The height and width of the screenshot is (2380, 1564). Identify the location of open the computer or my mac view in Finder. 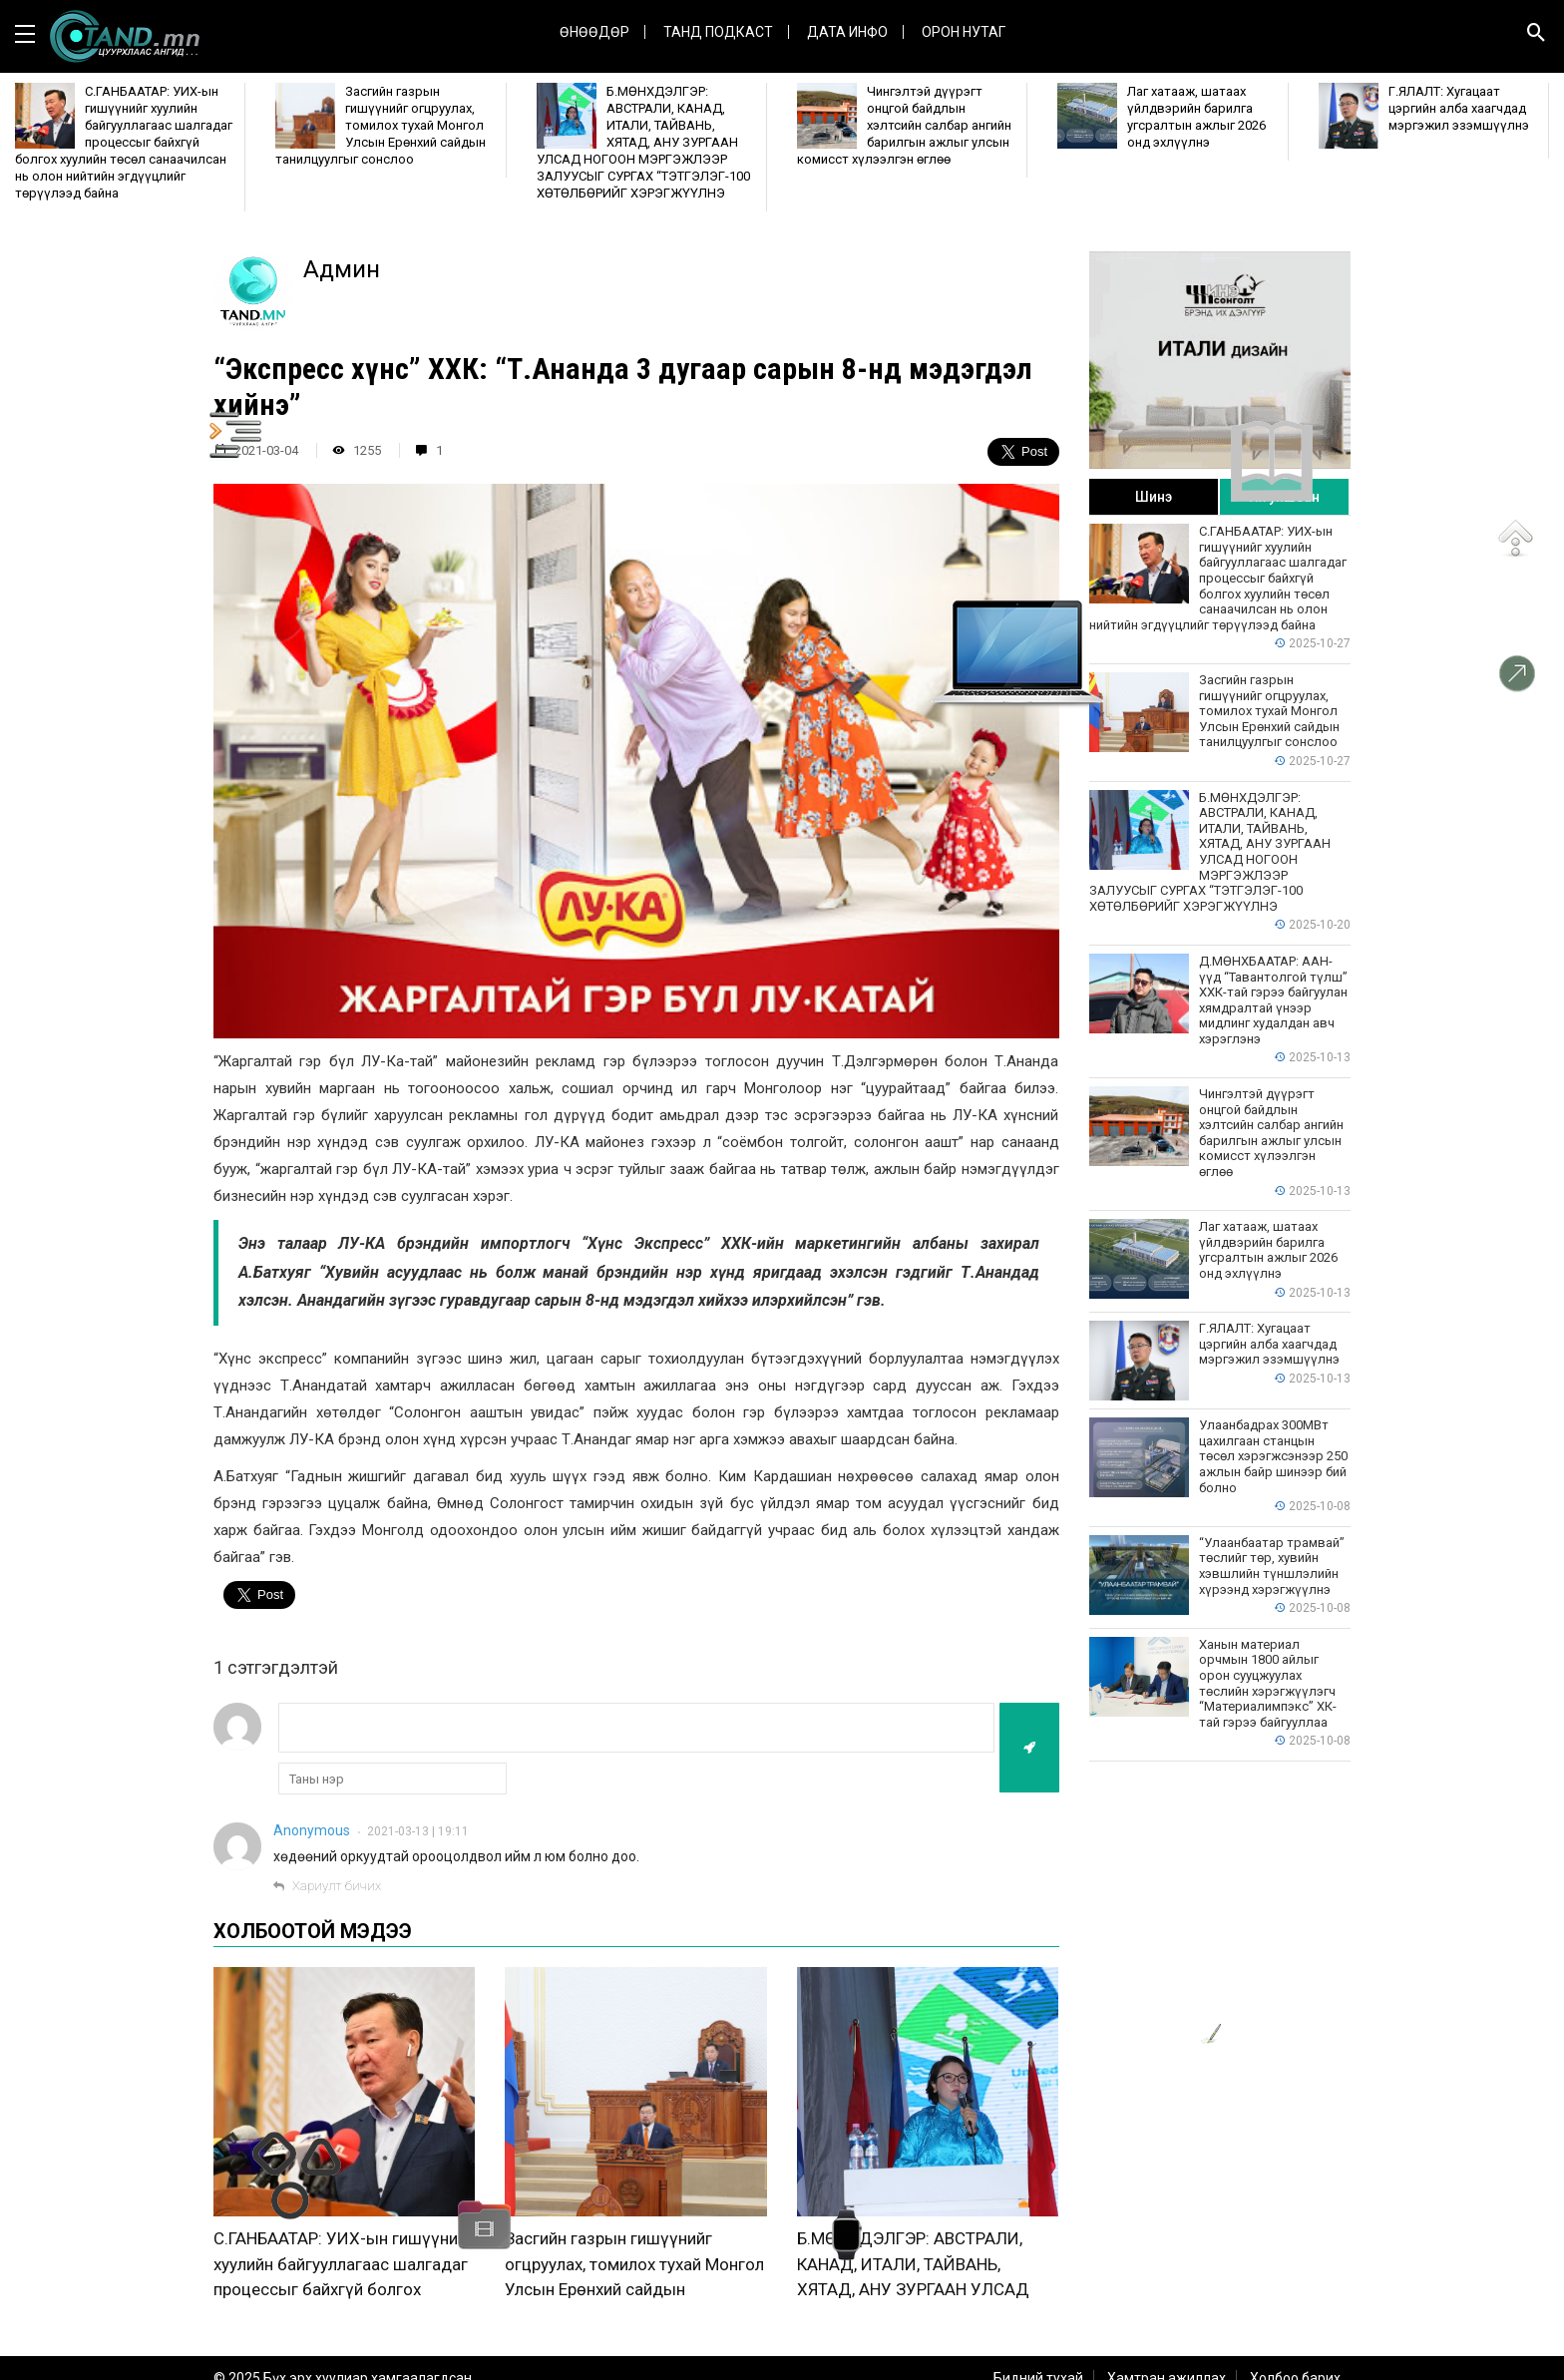
(1016, 636).